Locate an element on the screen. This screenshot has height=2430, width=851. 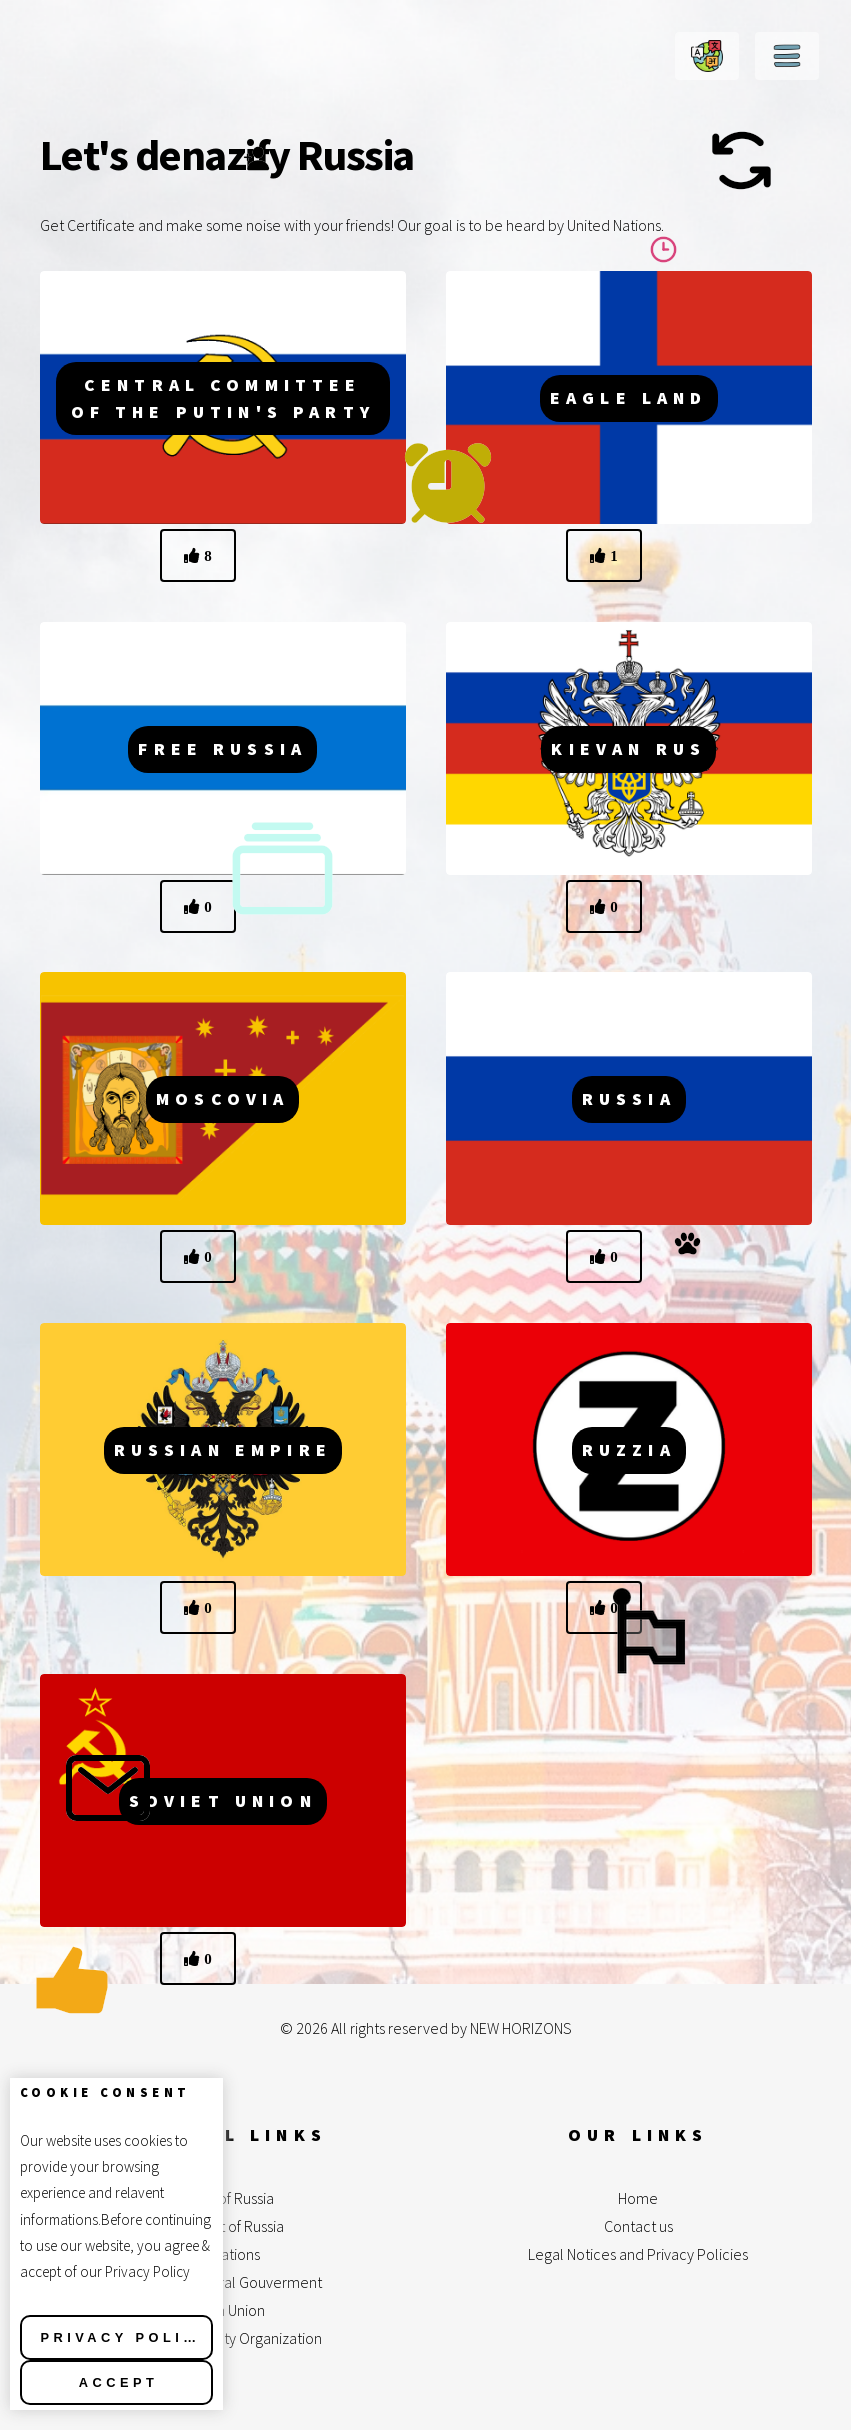
add a flag emoji to your message is located at coordinates (649, 1633).